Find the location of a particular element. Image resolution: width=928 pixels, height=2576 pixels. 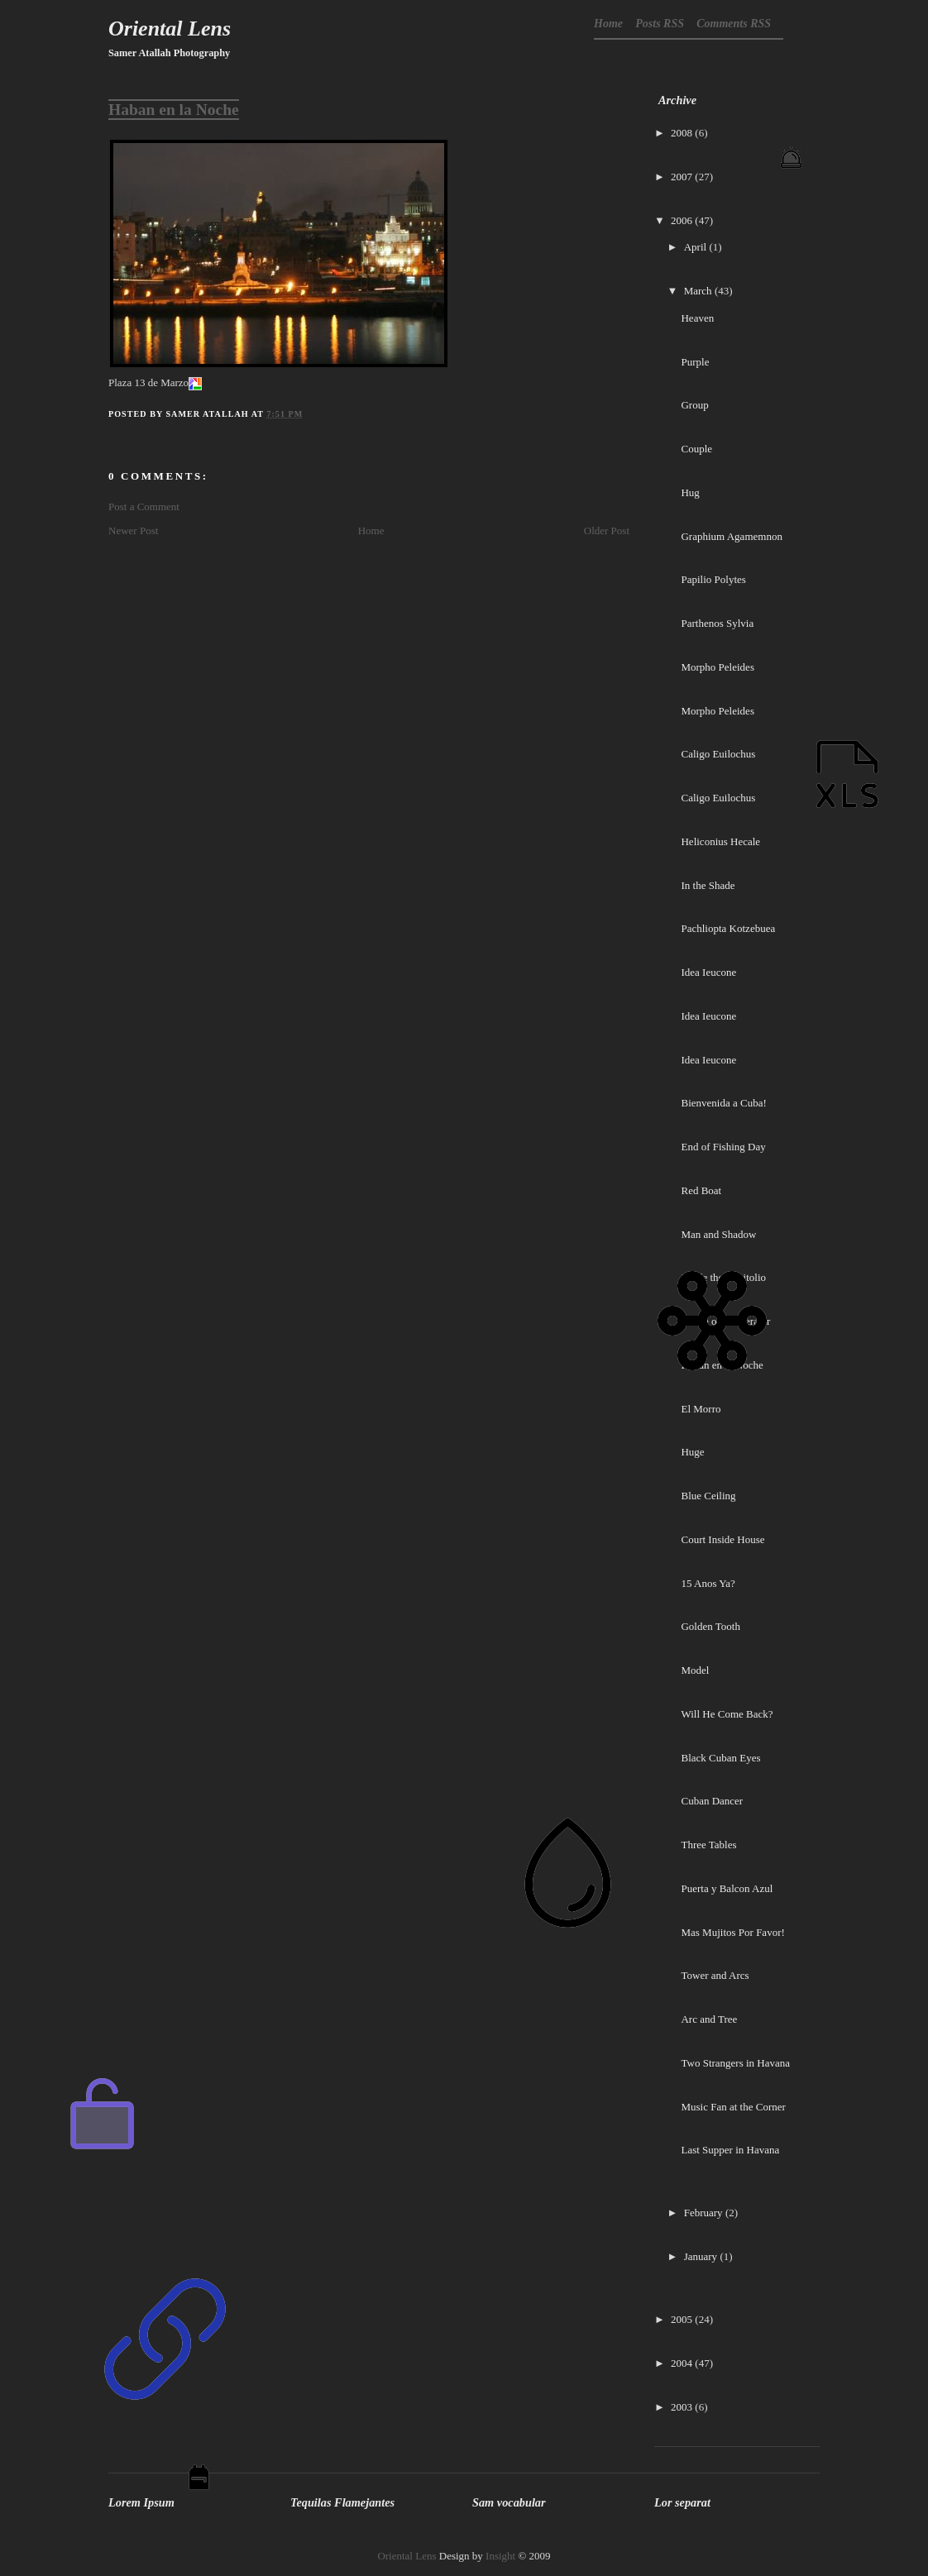

access your backpack or stored items is located at coordinates (199, 2477).